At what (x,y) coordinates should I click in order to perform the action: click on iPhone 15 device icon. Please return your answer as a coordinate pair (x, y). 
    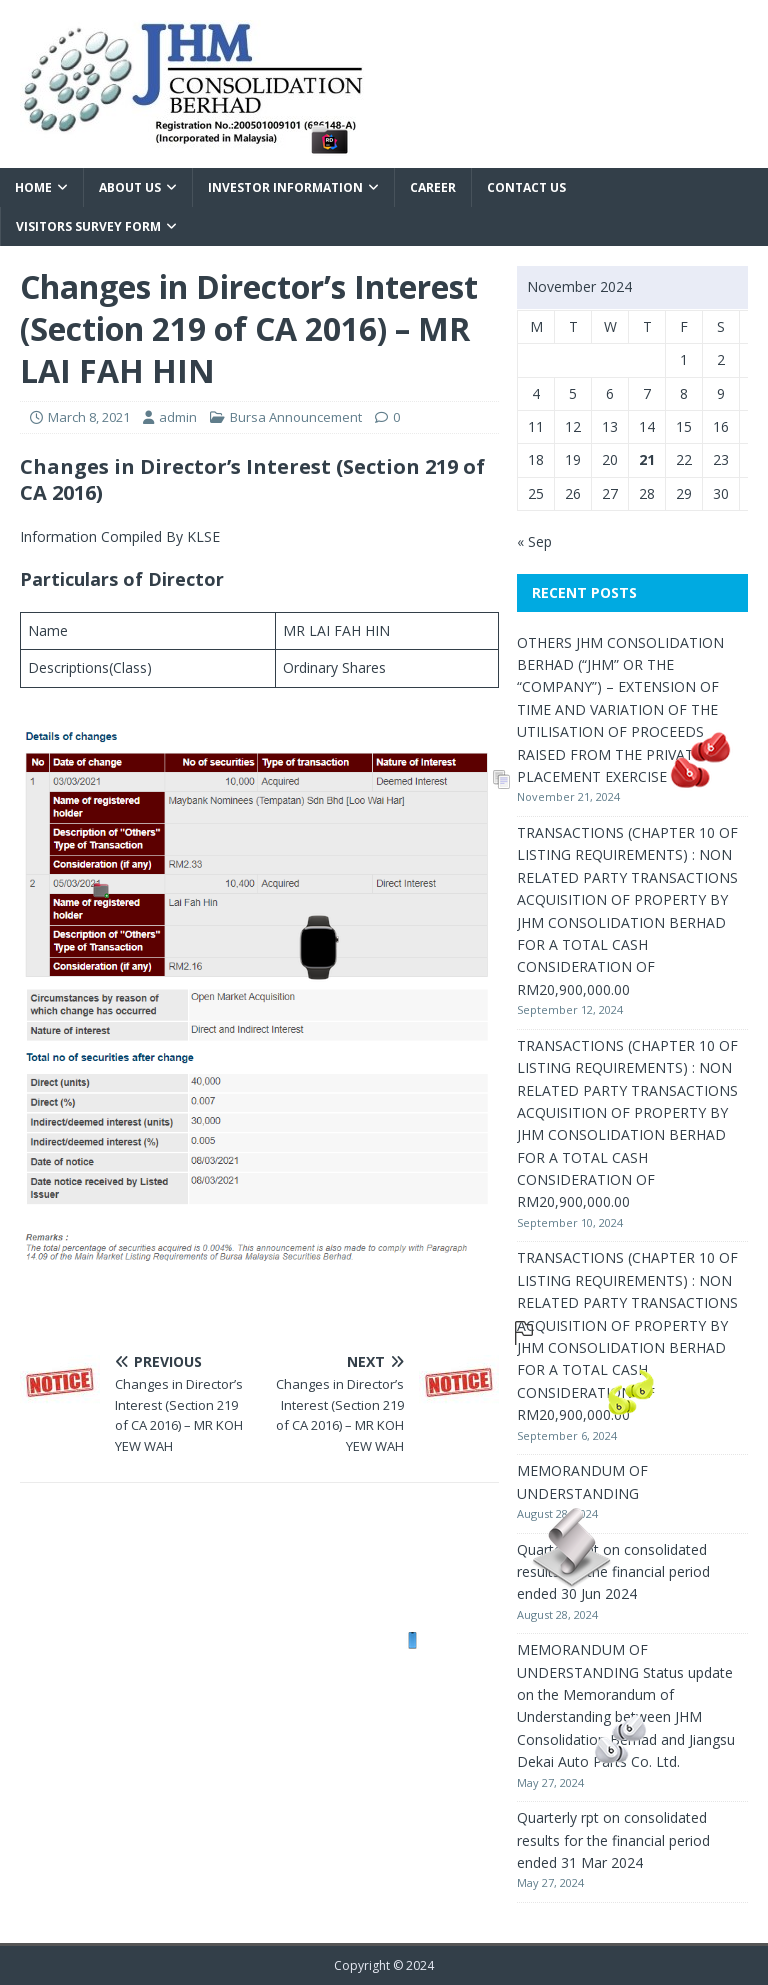
    Looking at the image, I should click on (412, 1640).